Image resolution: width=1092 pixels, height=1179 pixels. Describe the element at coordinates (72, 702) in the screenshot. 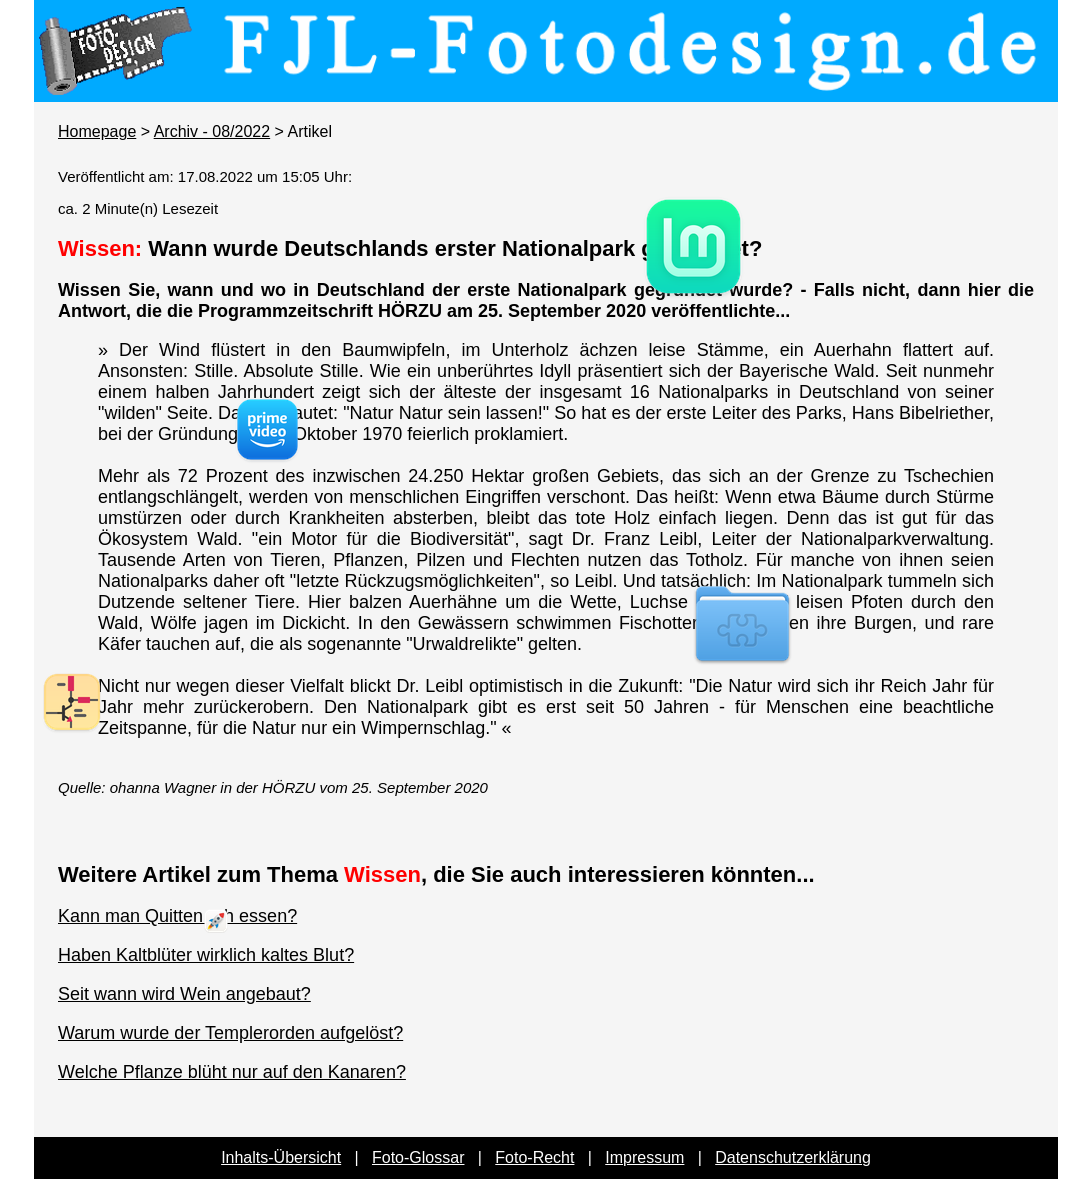

I see `open eeschema circuit schematic editor` at that location.